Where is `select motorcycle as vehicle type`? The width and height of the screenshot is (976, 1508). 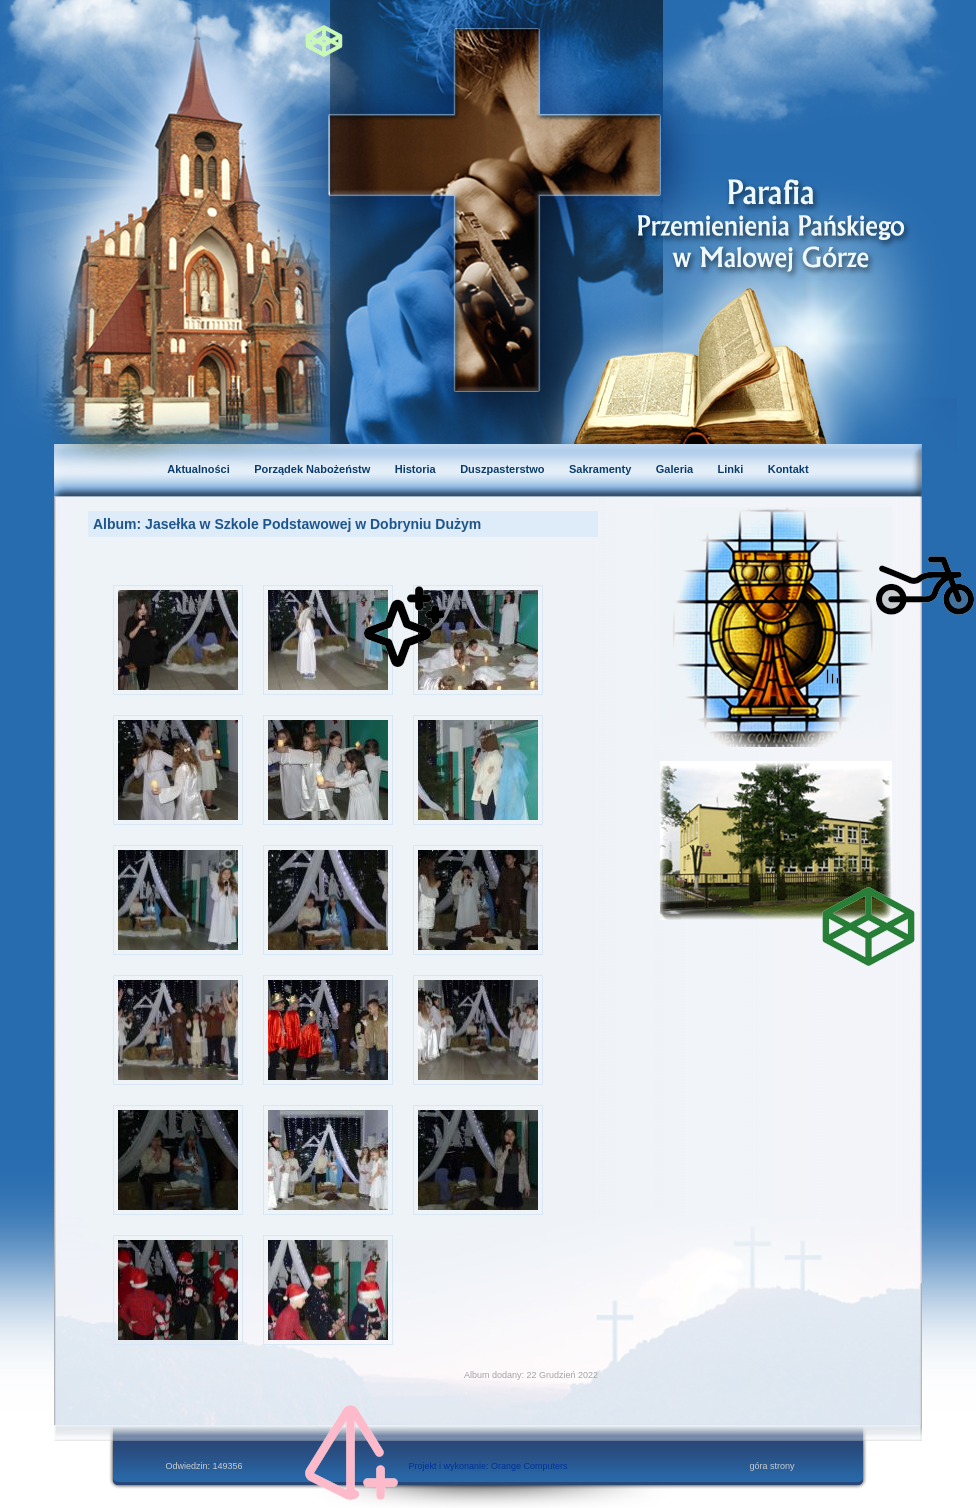 select motorcycle as vehicle type is located at coordinates (925, 587).